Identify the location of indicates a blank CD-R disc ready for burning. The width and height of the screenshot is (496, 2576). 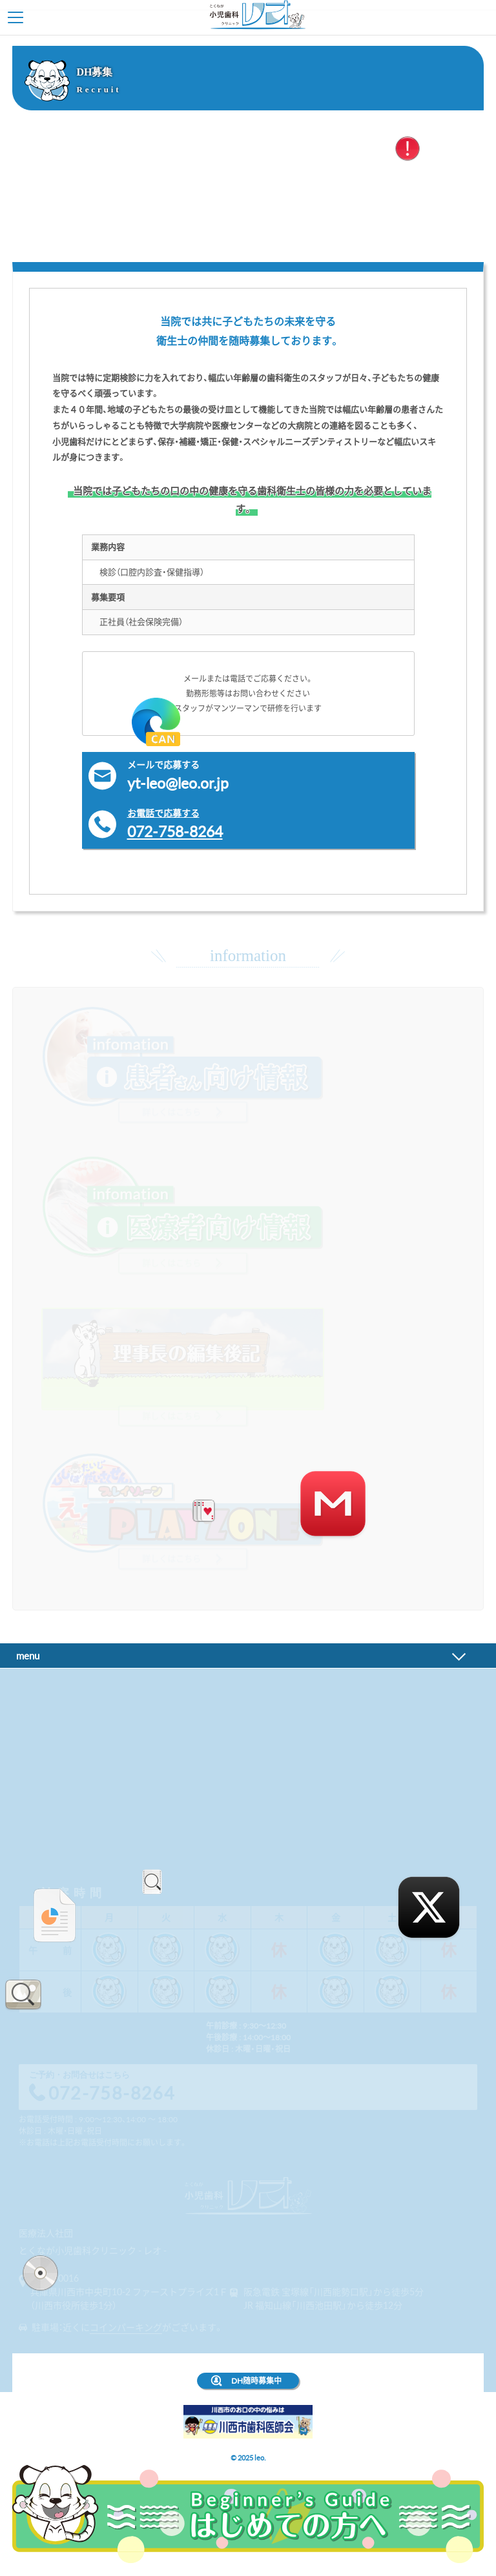
(40, 2273).